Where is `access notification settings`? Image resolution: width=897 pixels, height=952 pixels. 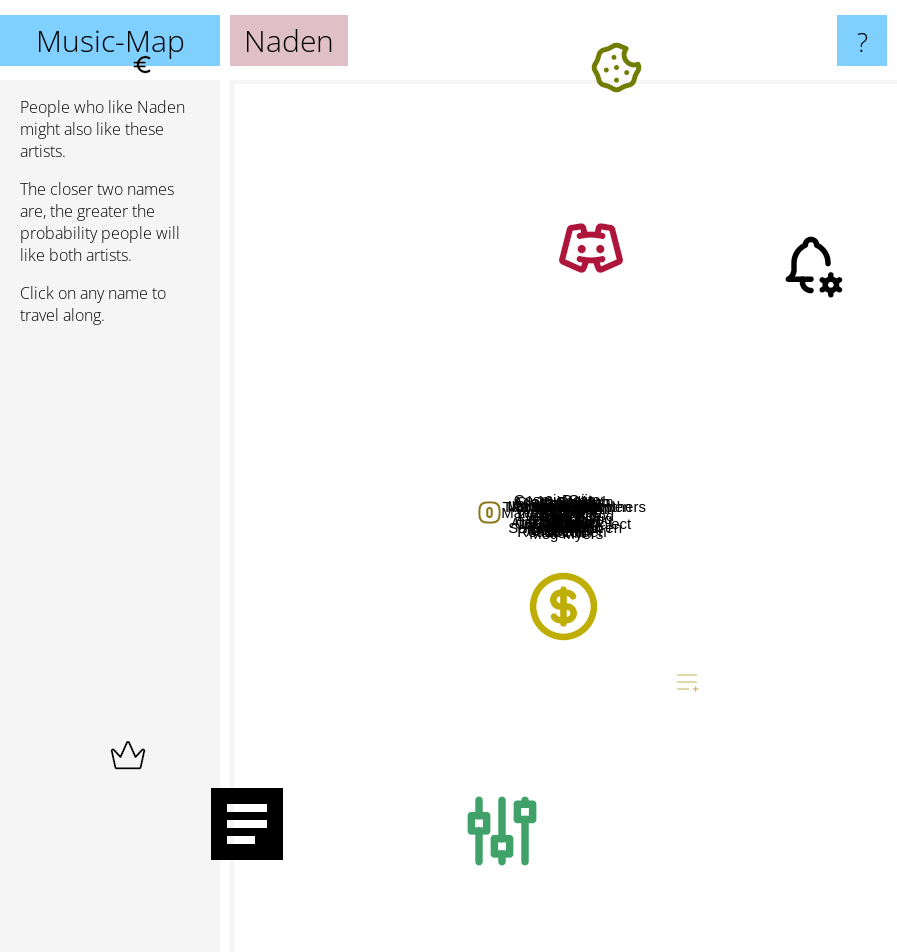
access notification settings is located at coordinates (811, 265).